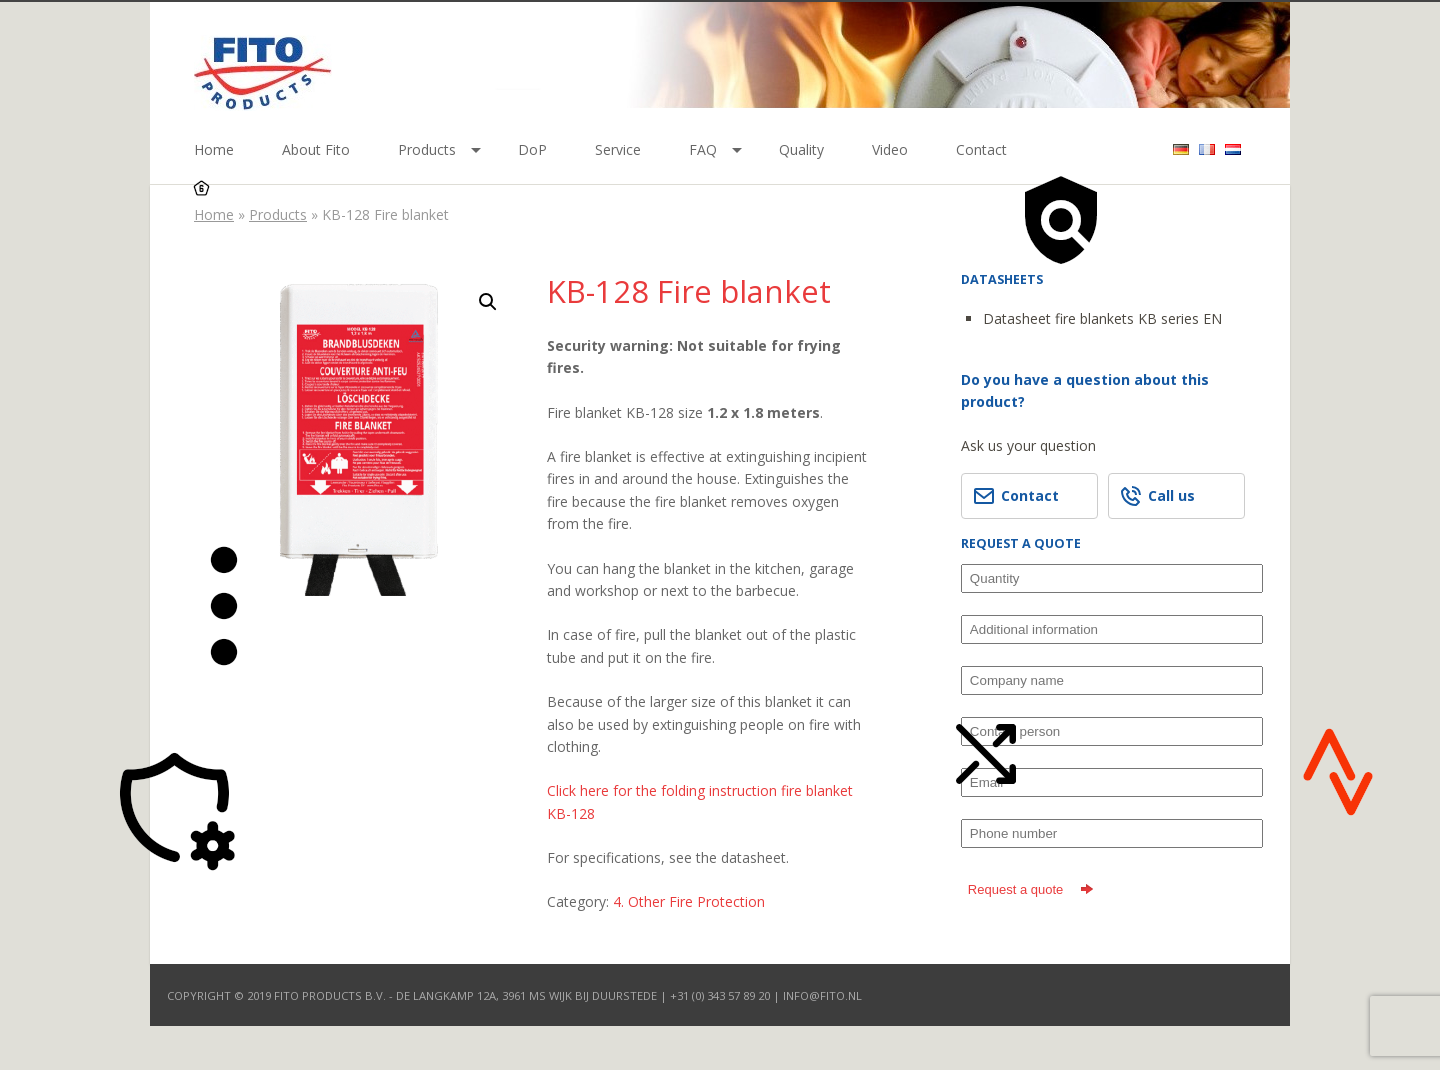 The width and height of the screenshot is (1440, 1070). What do you see at coordinates (1061, 220) in the screenshot?
I see `view privacy policy or terms` at bounding box center [1061, 220].